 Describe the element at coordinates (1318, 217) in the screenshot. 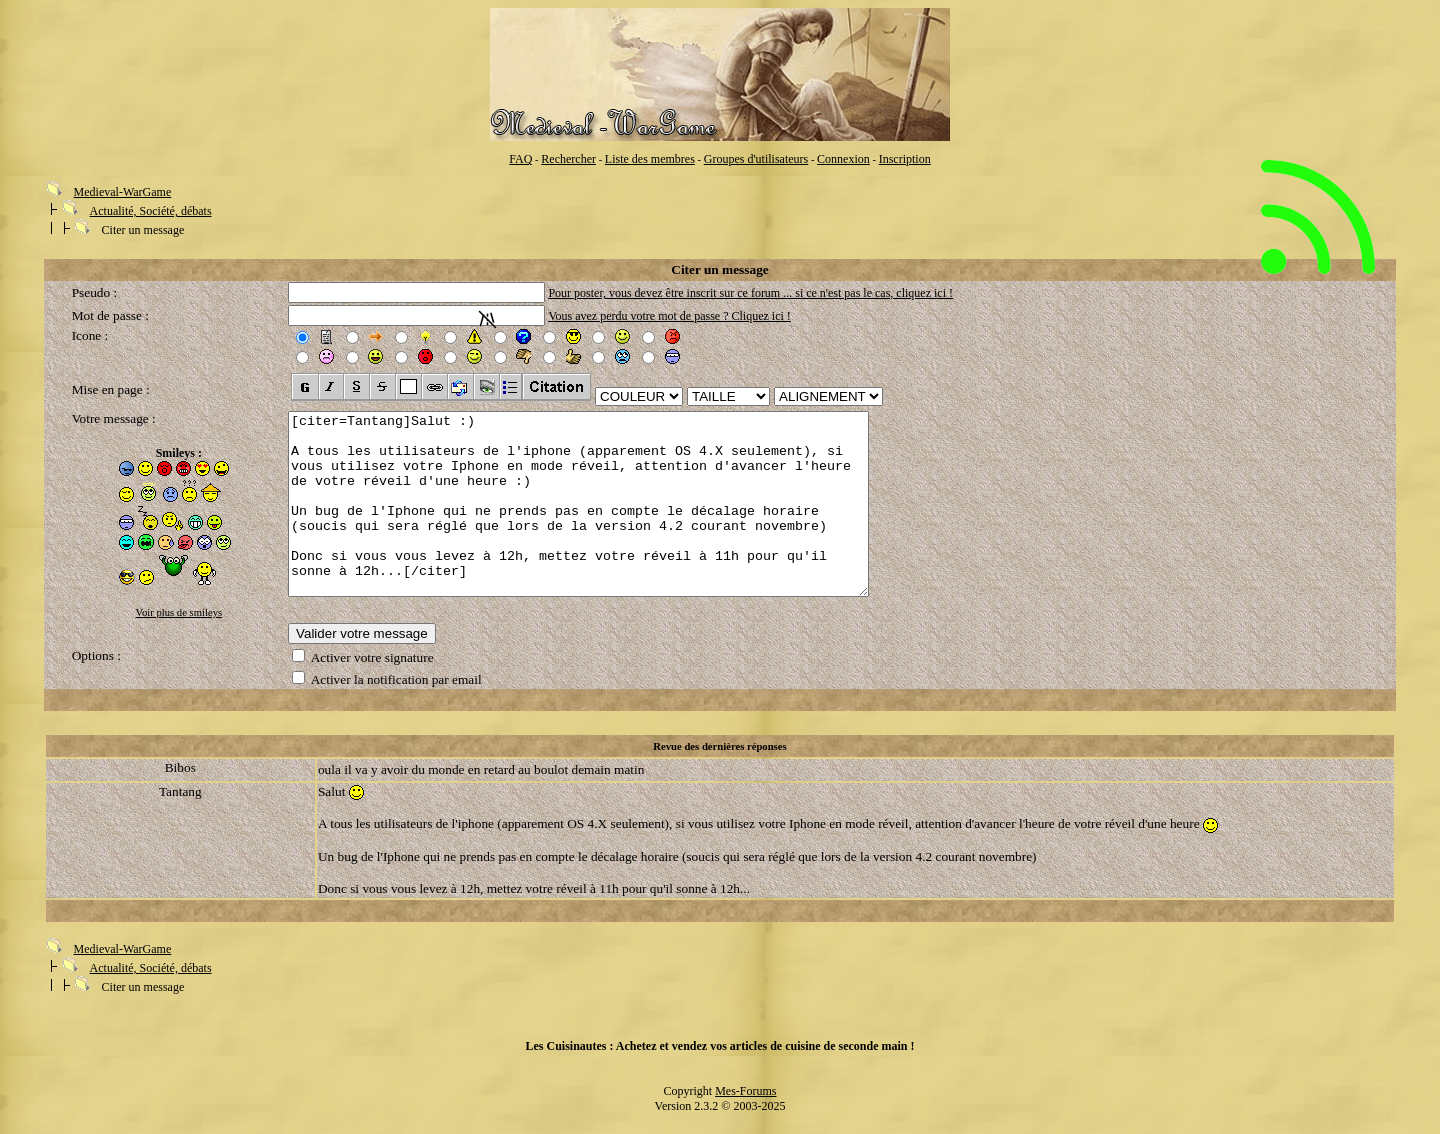

I see `subscribe to RSS feed` at that location.